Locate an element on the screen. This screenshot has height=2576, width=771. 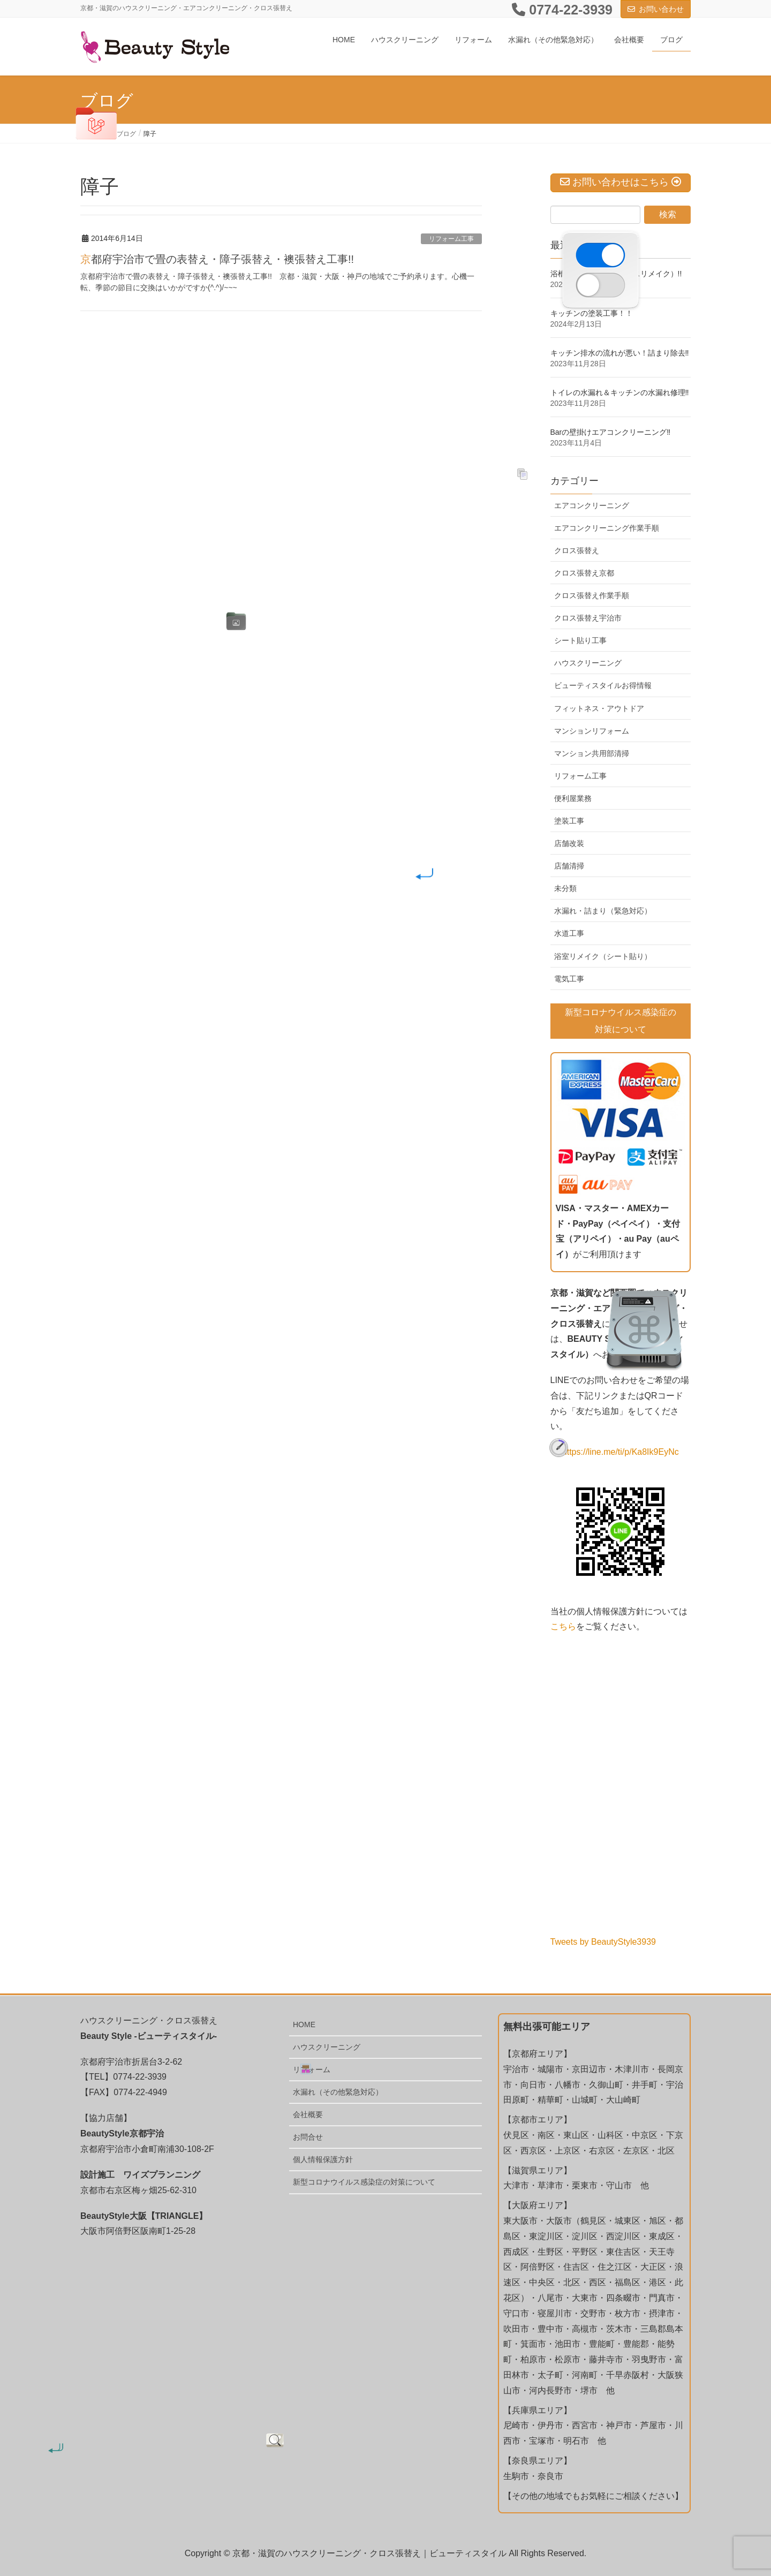
reply to all recipients of an email is located at coordinates (55, 2447).